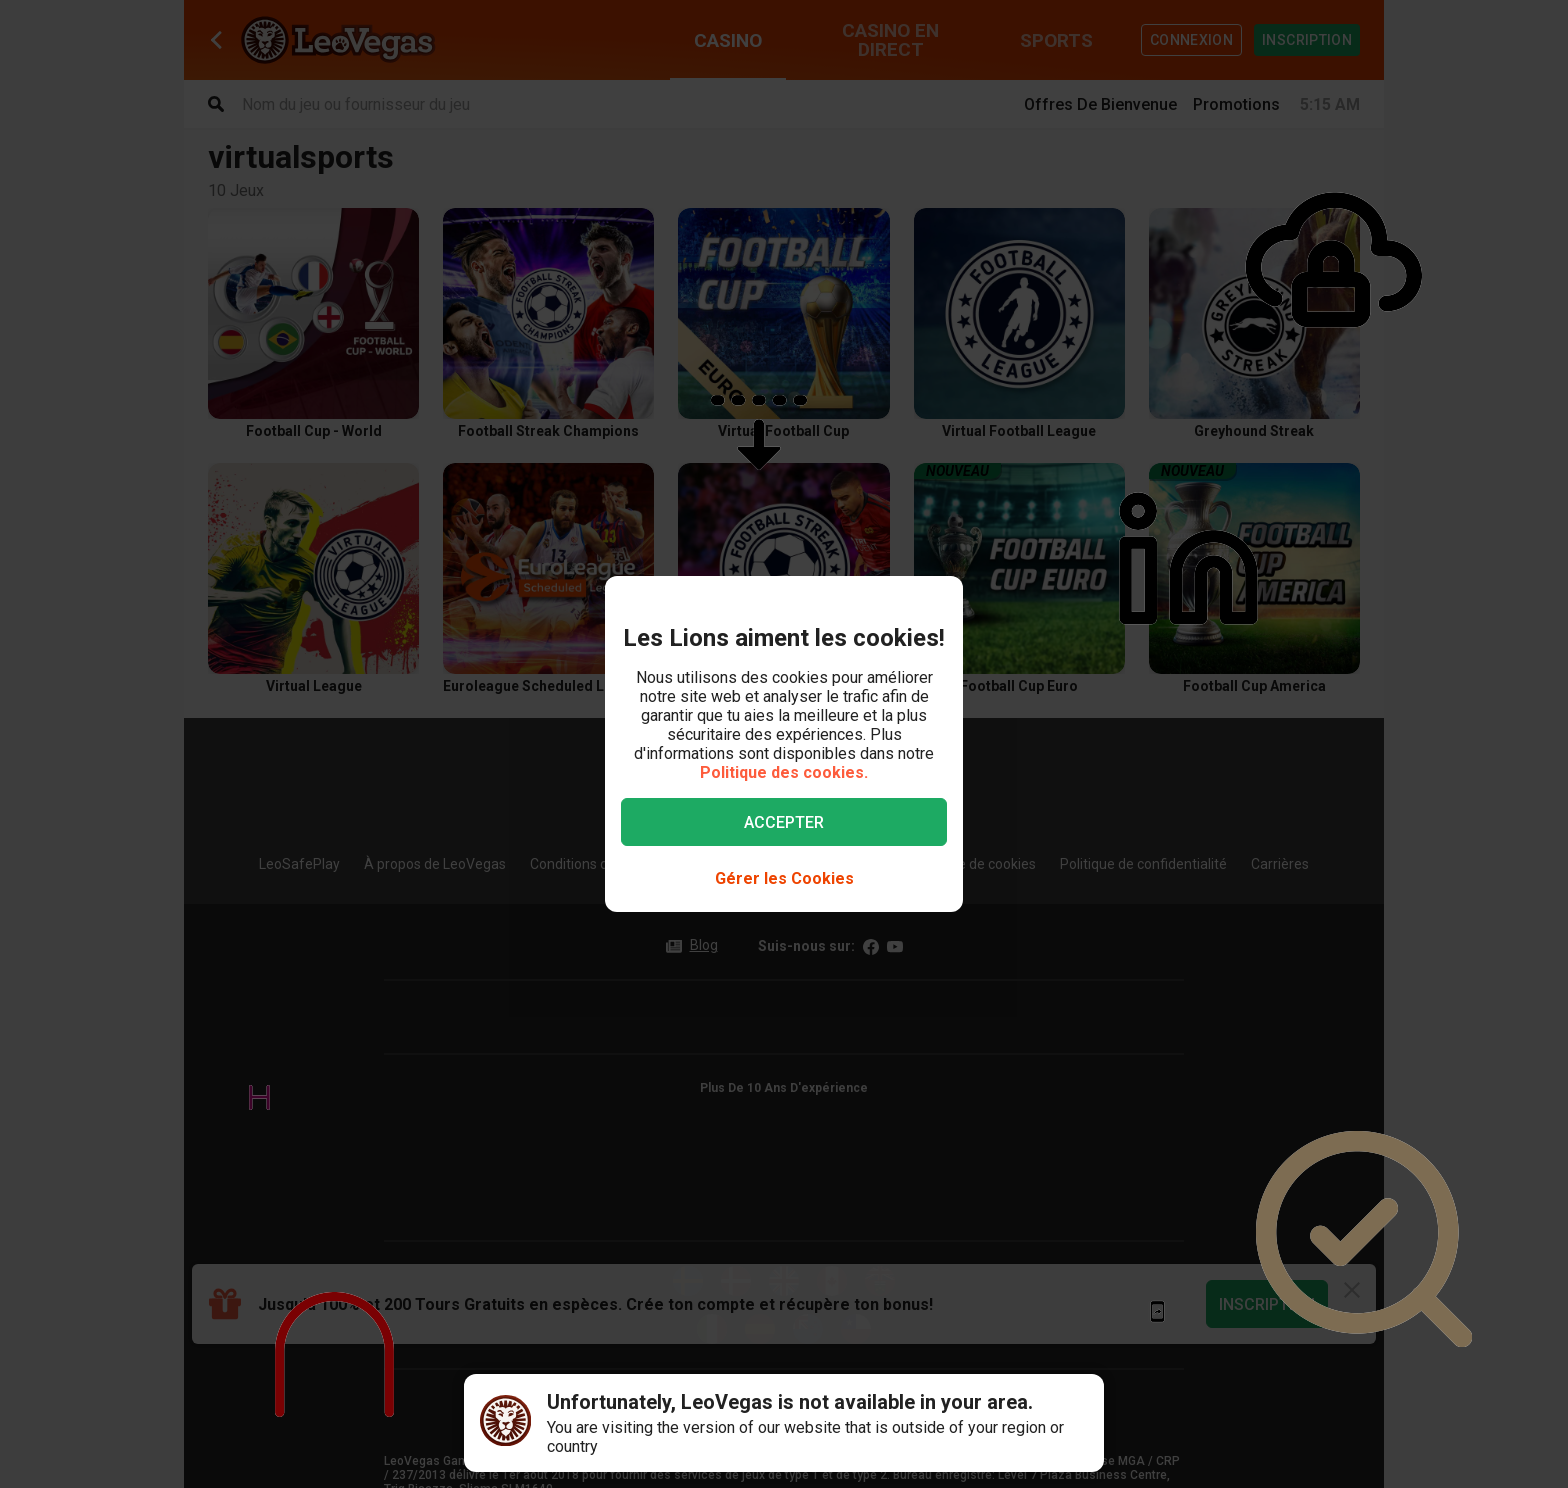  Describe the element at coordinates (334, 1357) in the screenshot. I see `indicates set intersection in data filtering` at that location.